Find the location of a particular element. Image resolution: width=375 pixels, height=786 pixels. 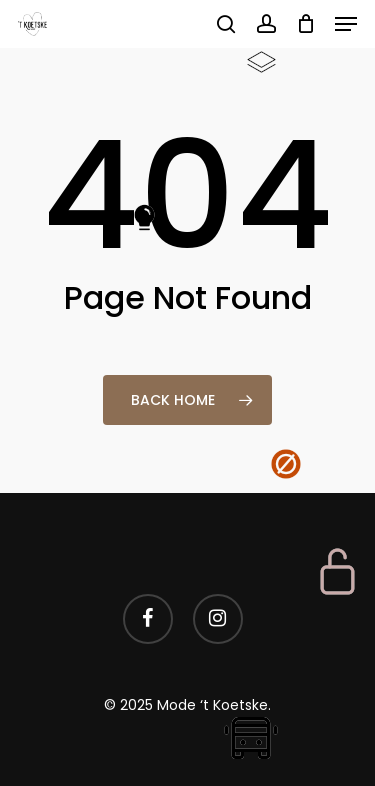

indicates empty or null state is located at coordinates (286, 464).